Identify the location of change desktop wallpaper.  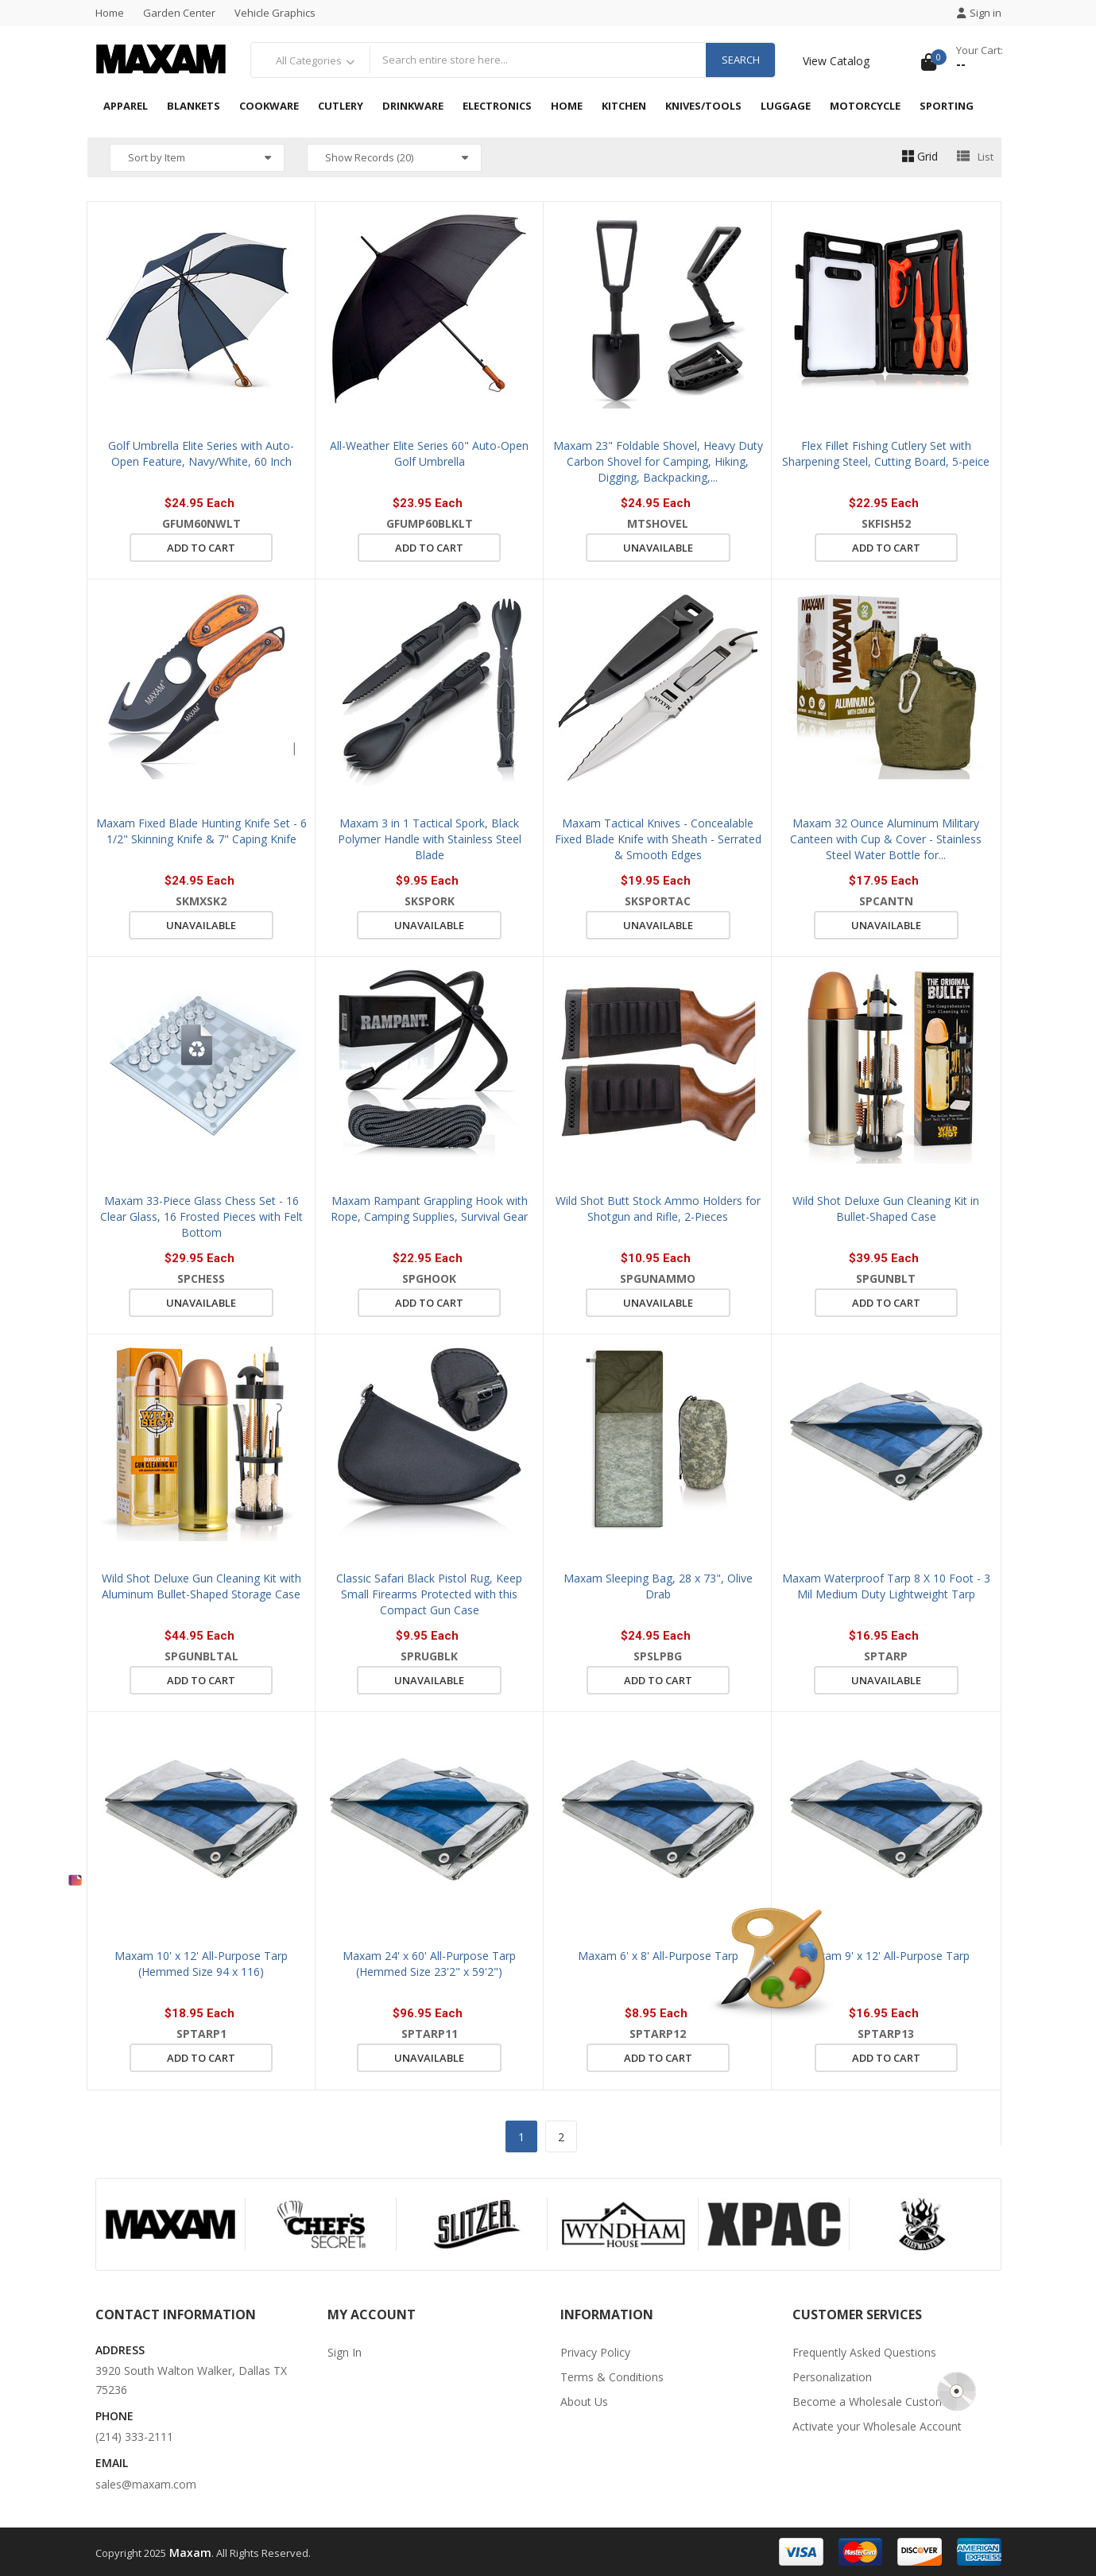
(75, 1880).